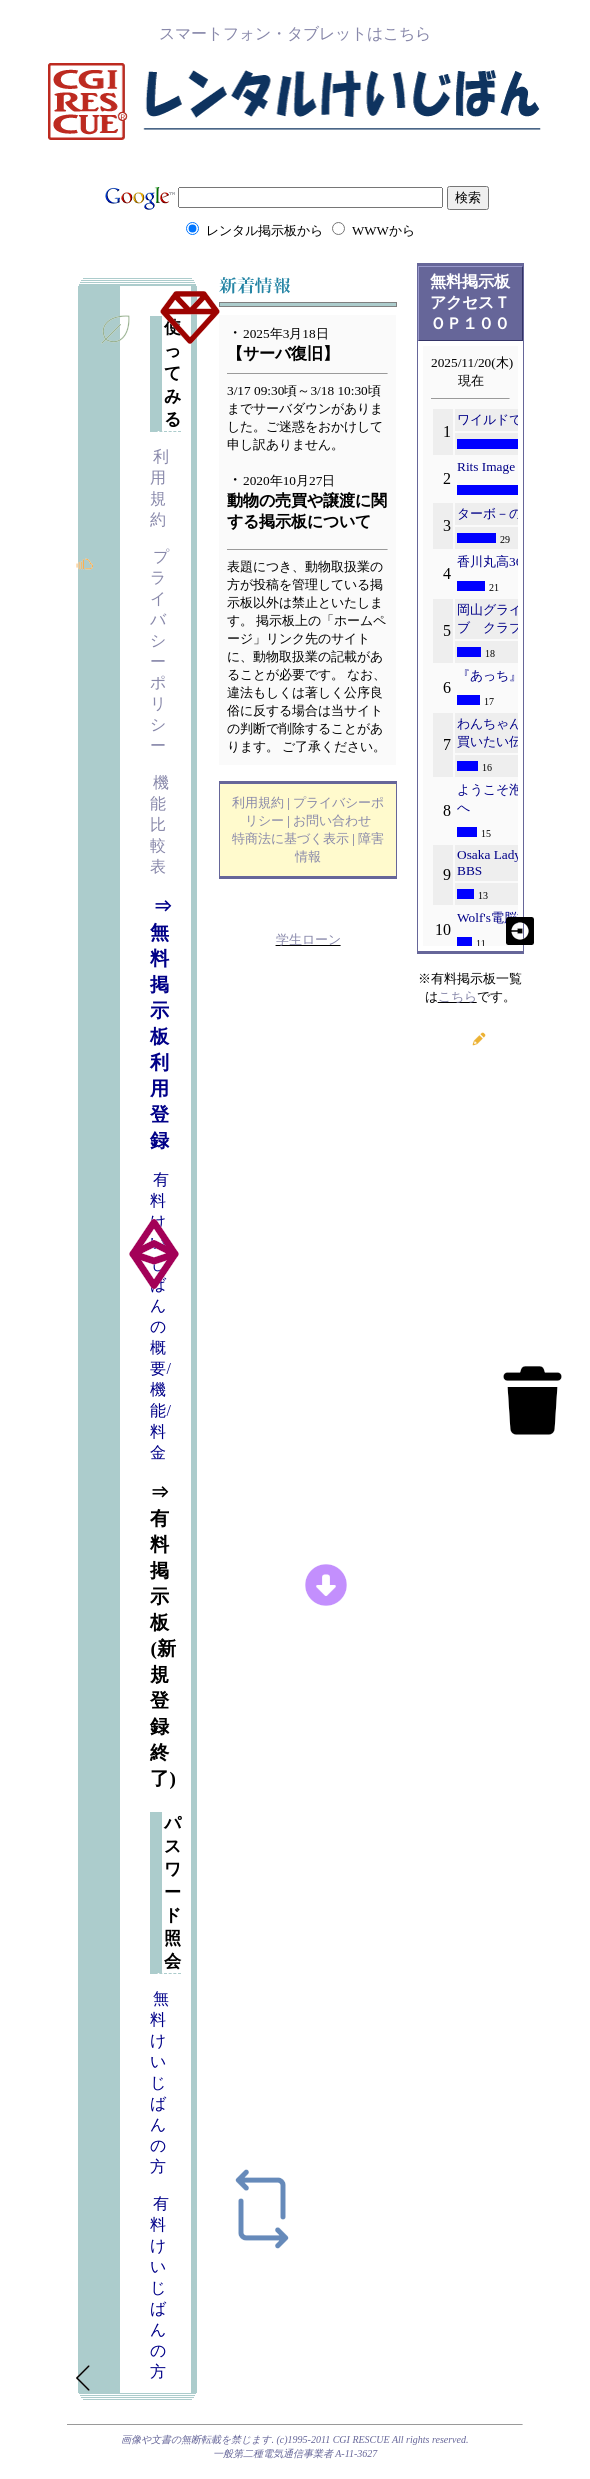 Image resolution: width=590 pixels, height=2479 pixels. Describe the element at coordinates (84, 564) in the screenshot. I see `open soundcloud app` at that location.